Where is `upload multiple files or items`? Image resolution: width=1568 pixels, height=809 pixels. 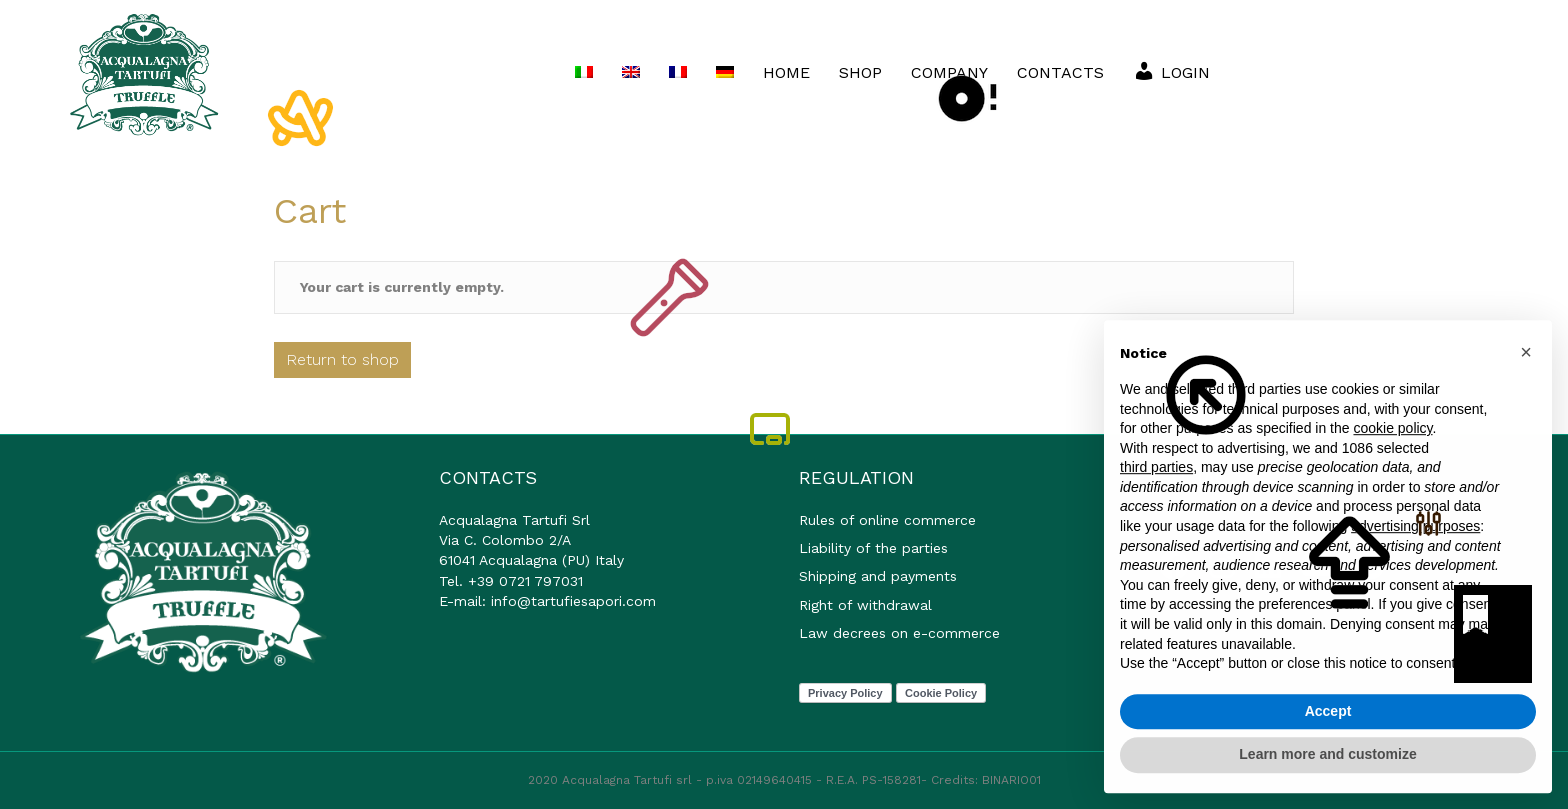
upload multiple files or items is located at coordinates (1349, 561).